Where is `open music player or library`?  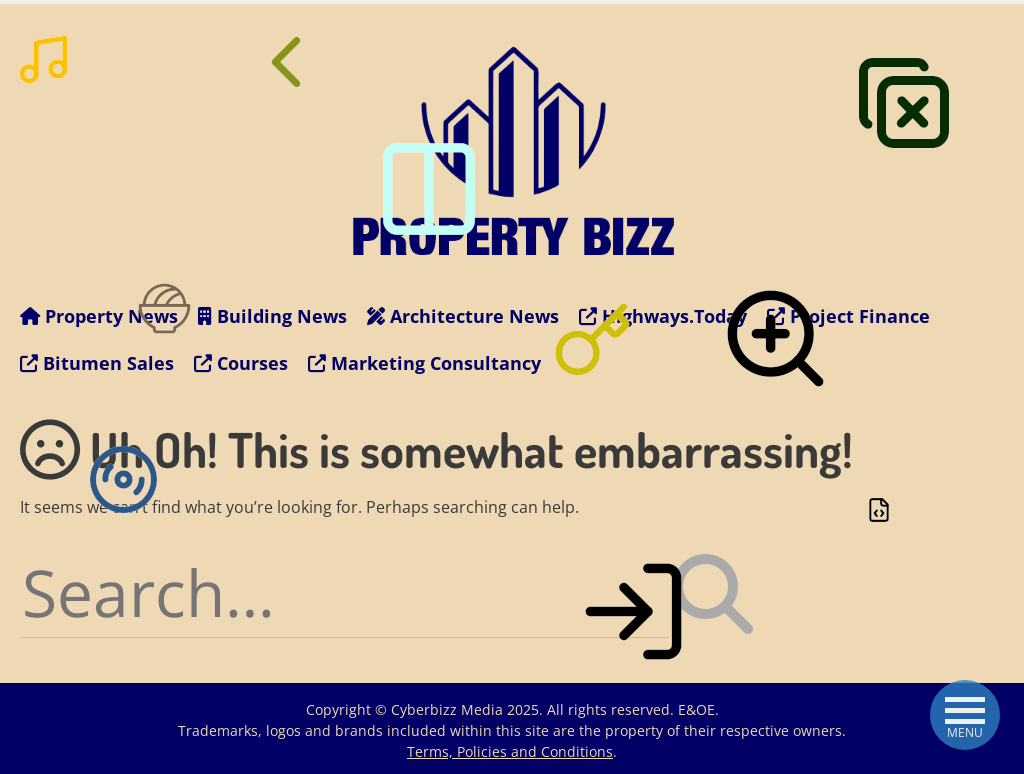
open music player or library is located at coordinates (43, 59).